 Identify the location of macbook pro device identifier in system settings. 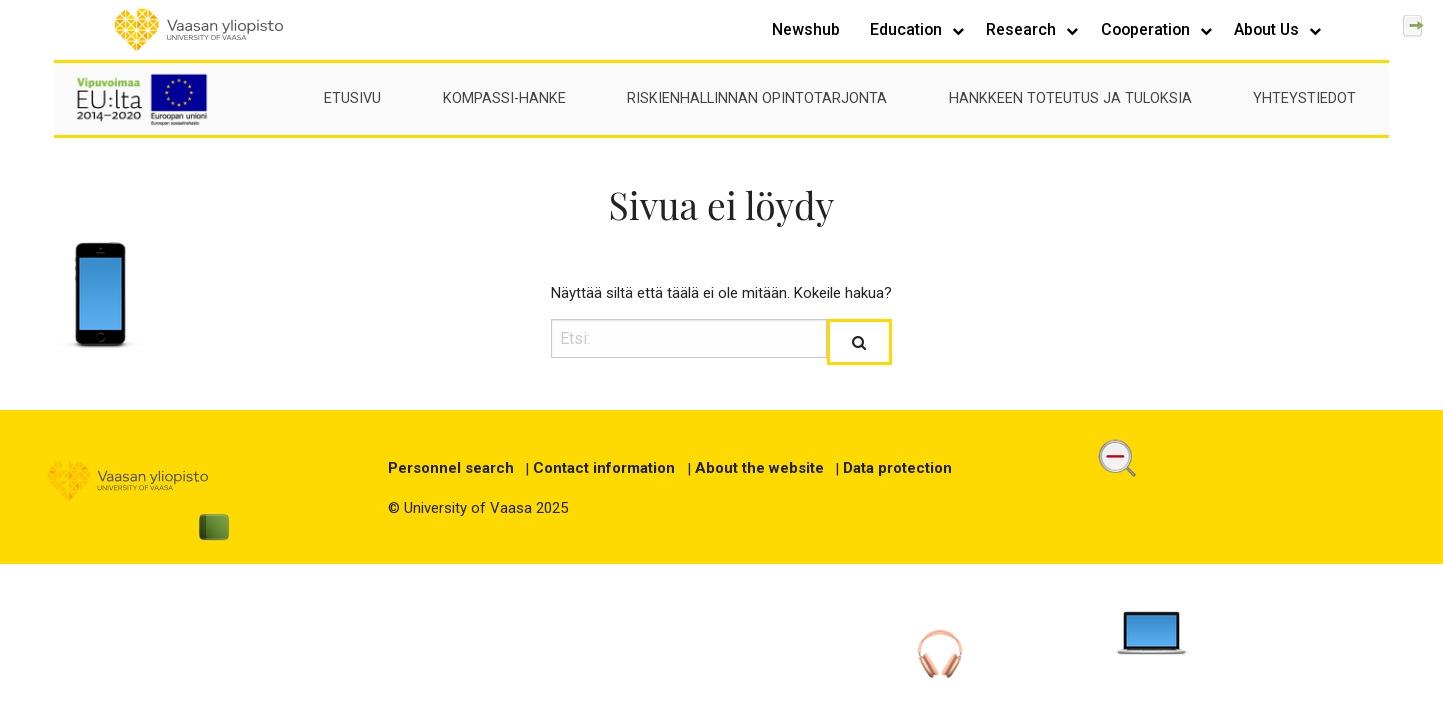
(1151, 630).